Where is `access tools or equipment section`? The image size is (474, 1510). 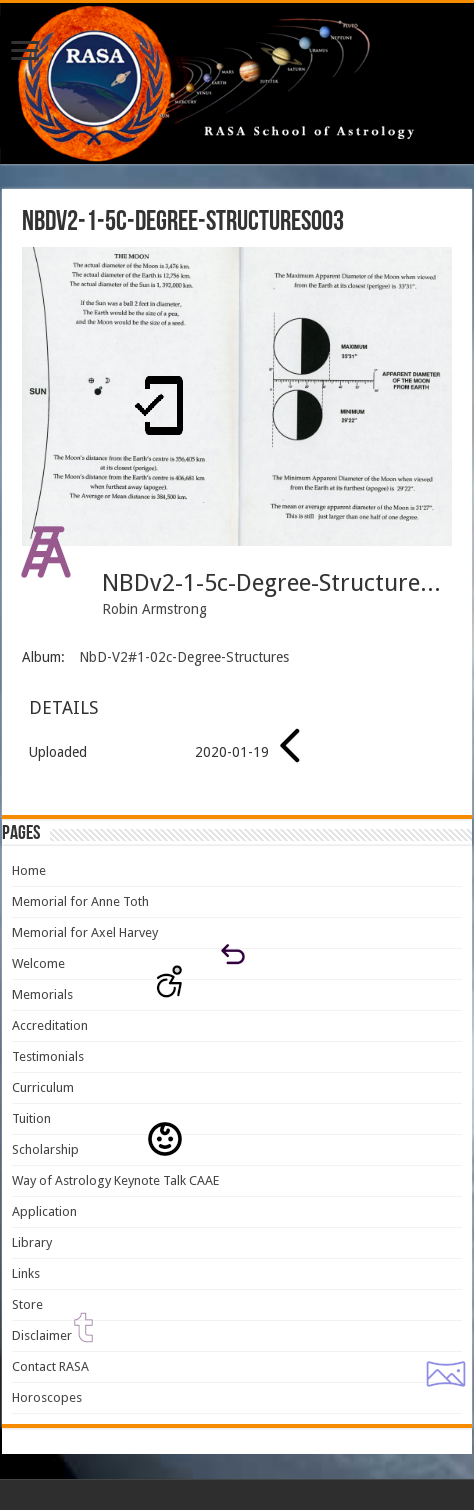
access tools or equipment section is located at coordinates (47, 552).